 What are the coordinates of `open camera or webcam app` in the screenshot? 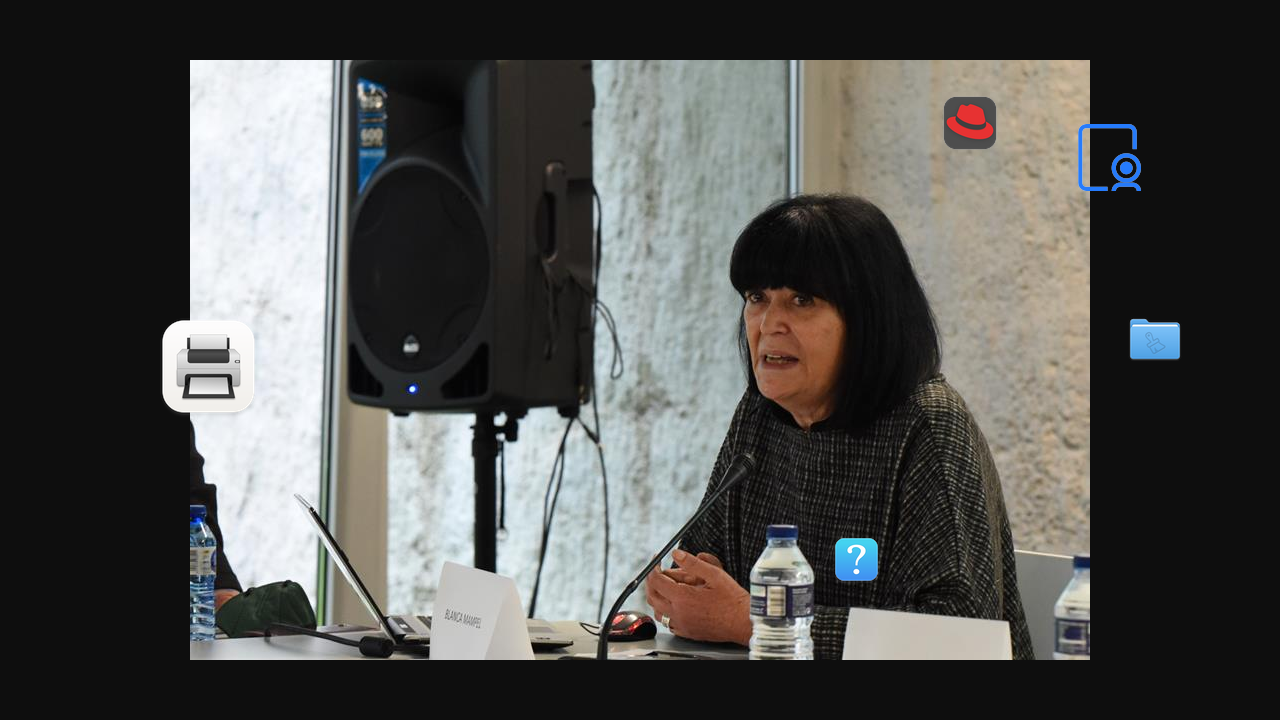 It's located at (1107, 157).